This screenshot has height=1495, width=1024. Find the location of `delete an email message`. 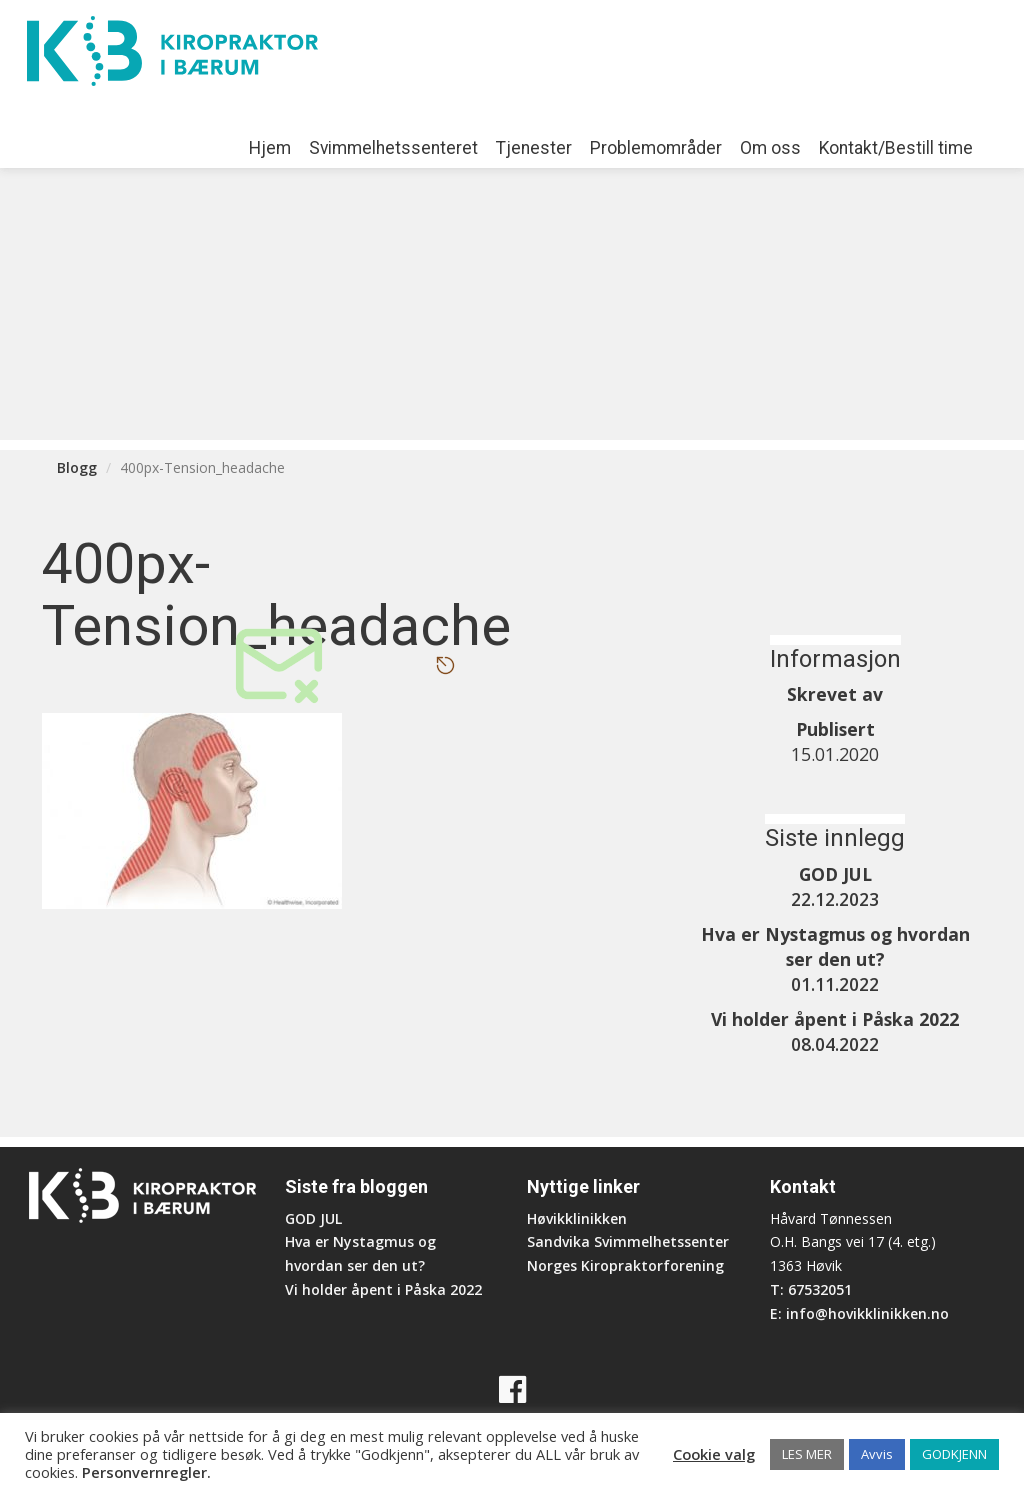

delete an email message is located at coordinates (279, 664).